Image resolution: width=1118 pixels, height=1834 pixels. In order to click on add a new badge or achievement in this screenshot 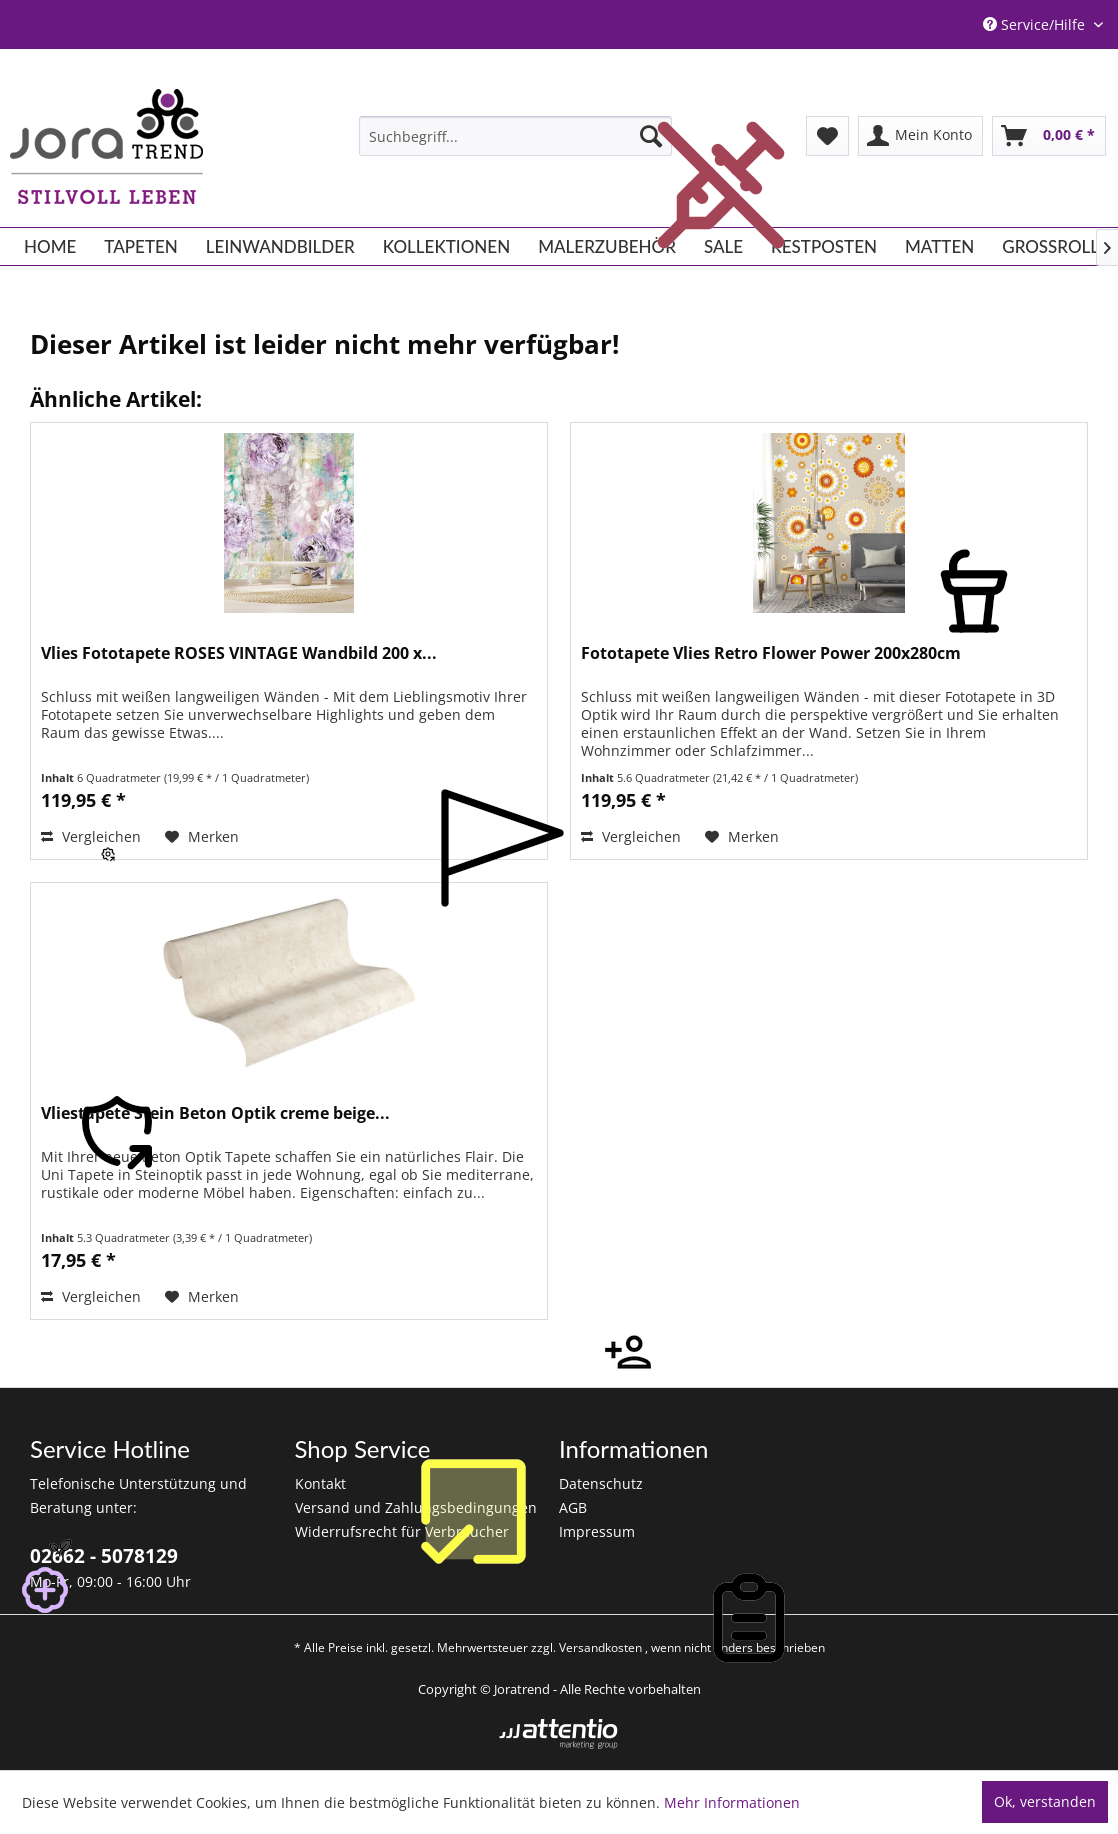, I will do `click(45, 1590)`.